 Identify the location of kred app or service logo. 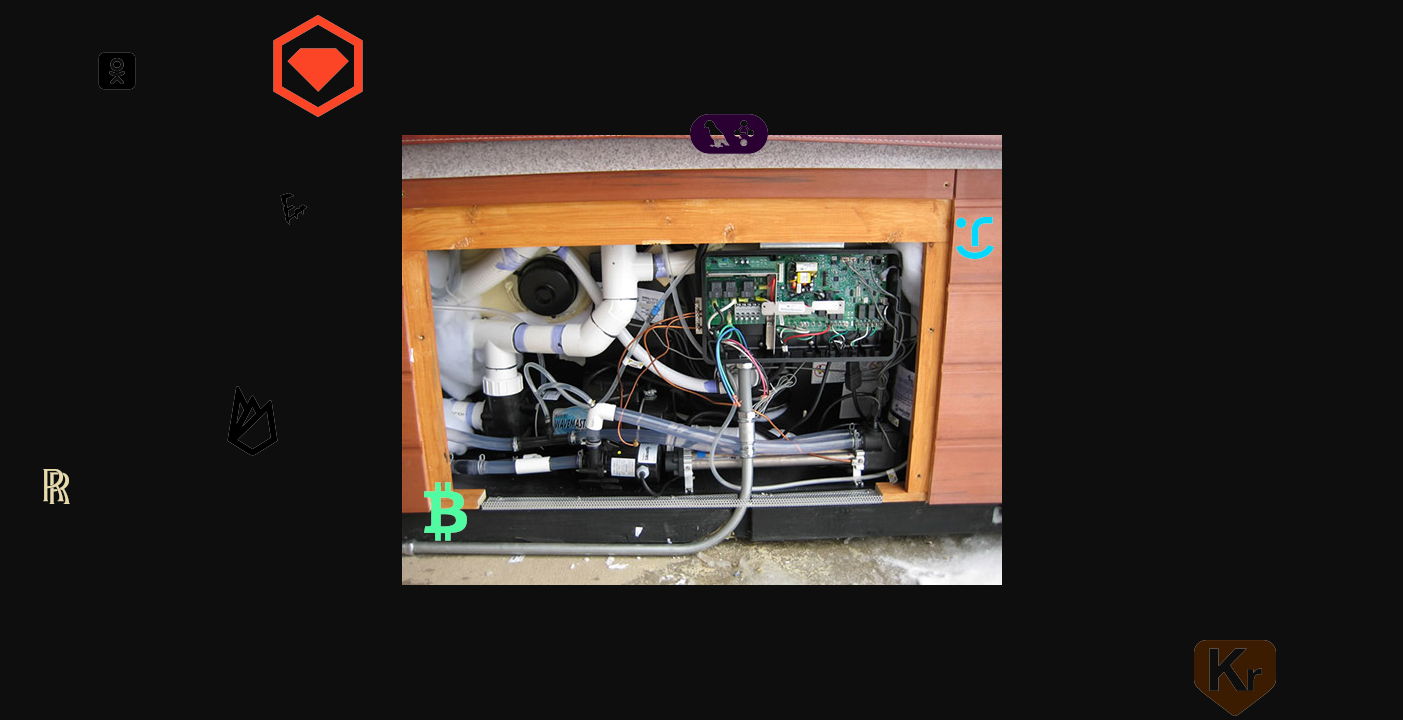
(1235, 678).